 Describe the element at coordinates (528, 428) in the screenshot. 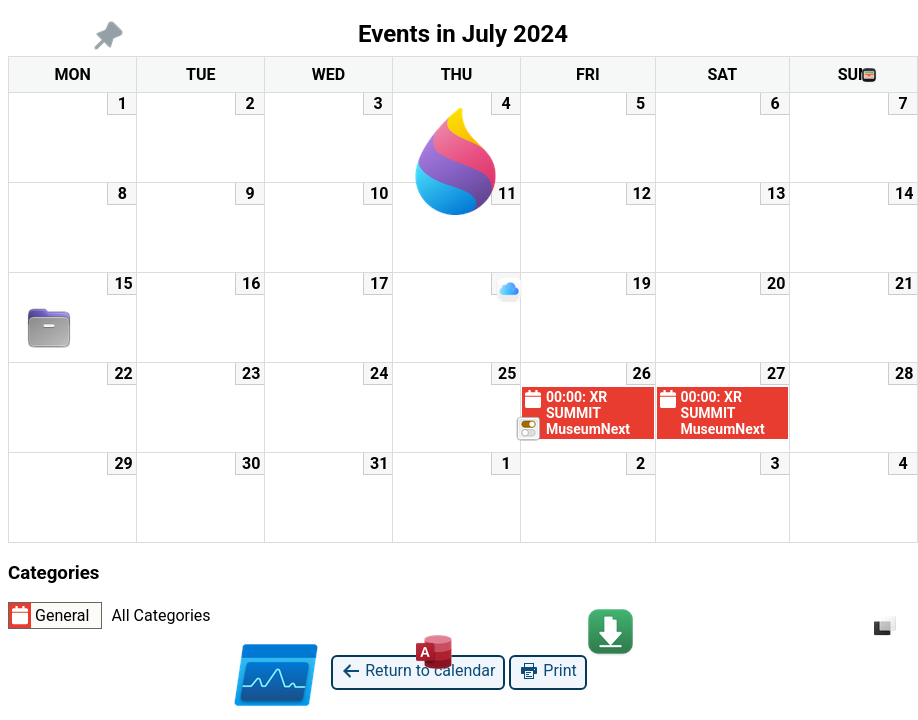

I see `open desktop preferences or settings` at that location.